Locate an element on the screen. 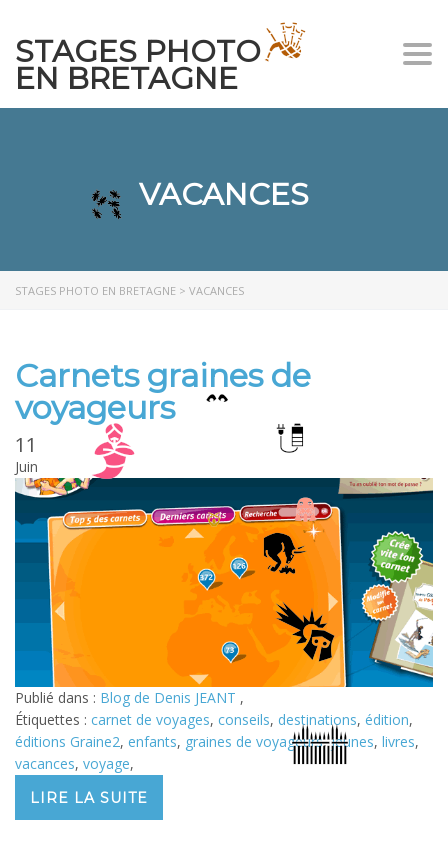 Image resolution: width=448 pixels, height=860 pixels. indicates critical hit or headshot damage is located at coordinates (305, 631).